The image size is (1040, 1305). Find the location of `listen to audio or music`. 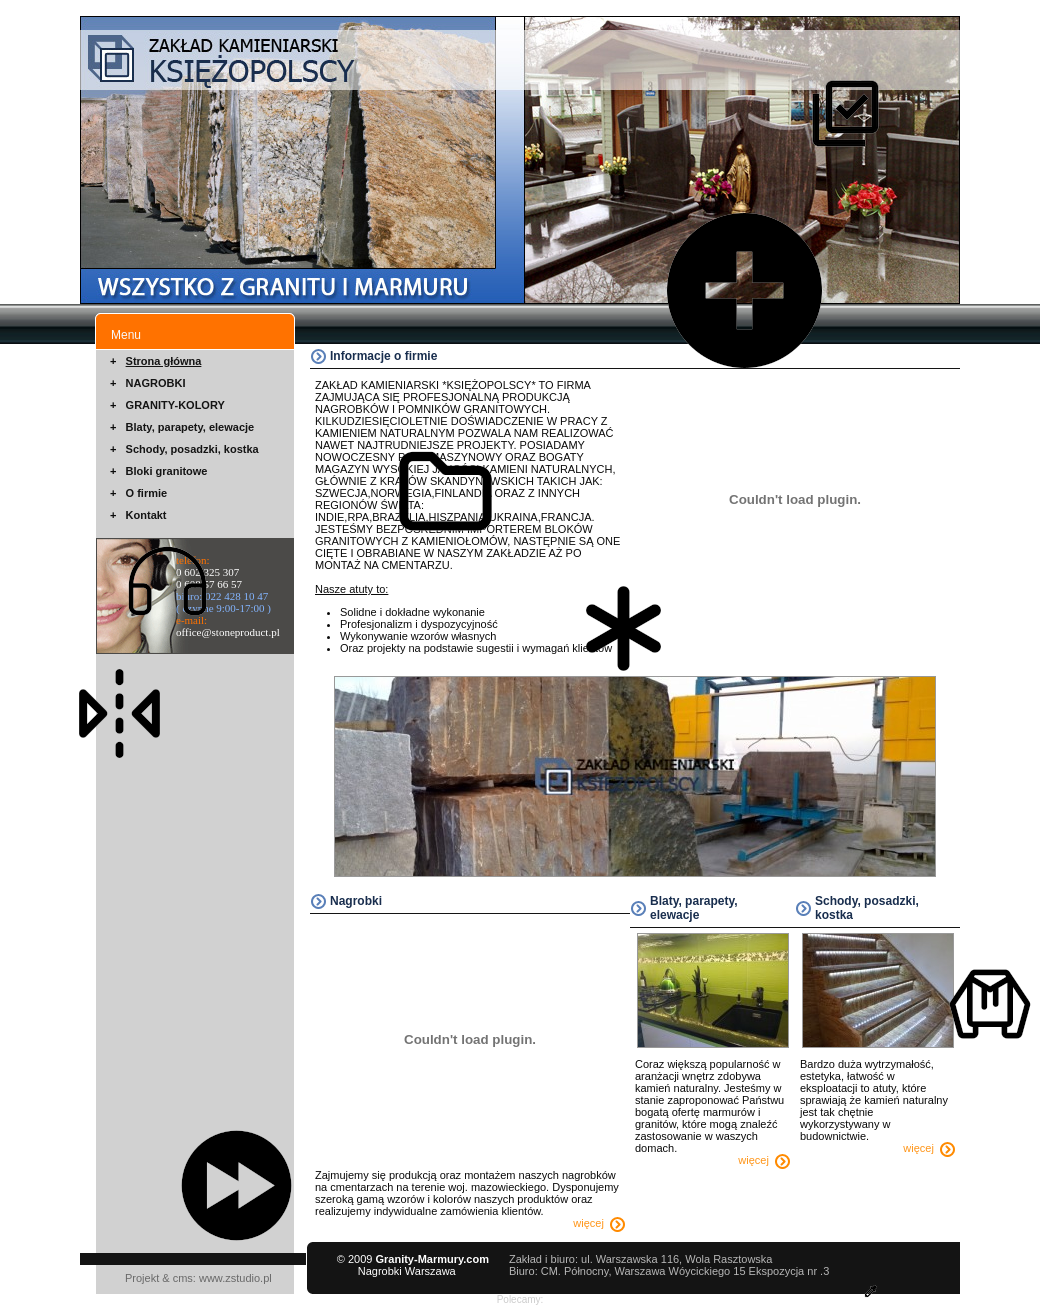

listen to audio or music is located at coordinates (167, 585).